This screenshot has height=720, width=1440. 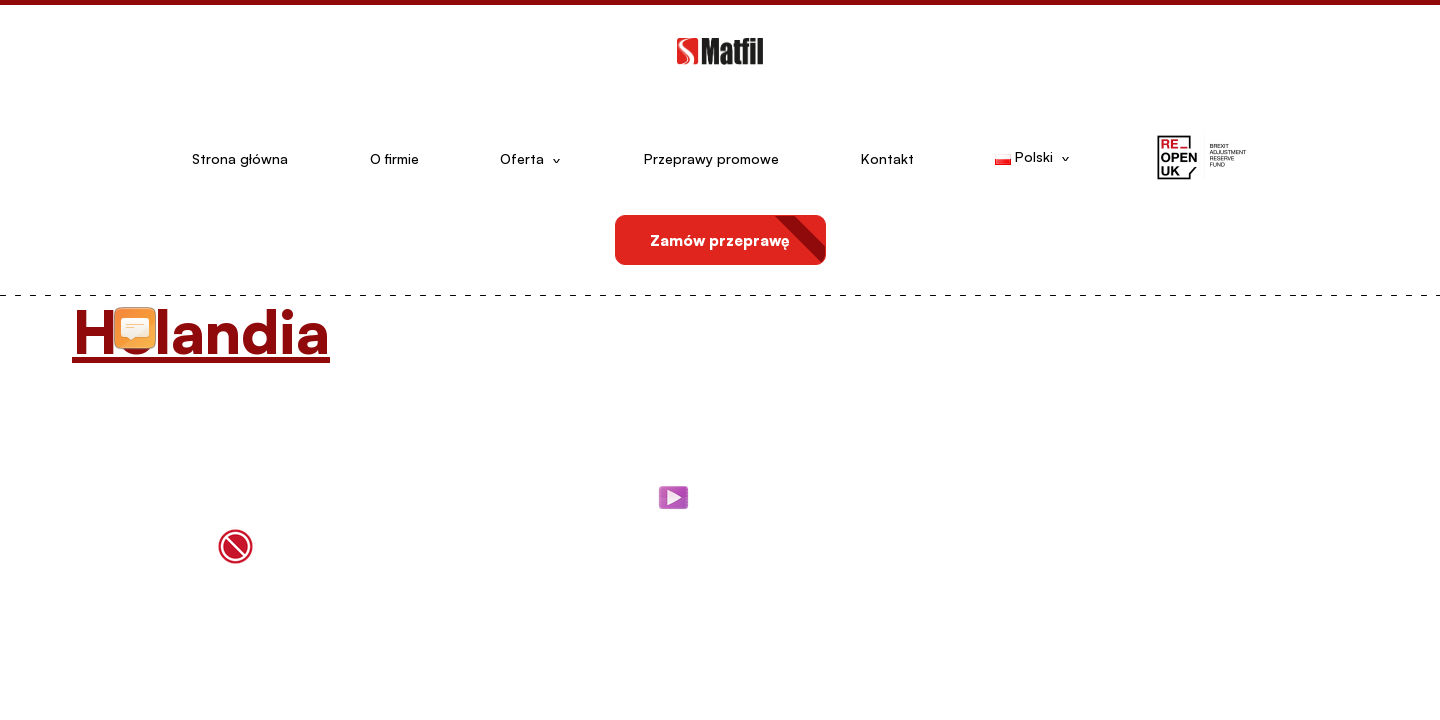 I want to click on open totem video player, so click(x=673, y=497).